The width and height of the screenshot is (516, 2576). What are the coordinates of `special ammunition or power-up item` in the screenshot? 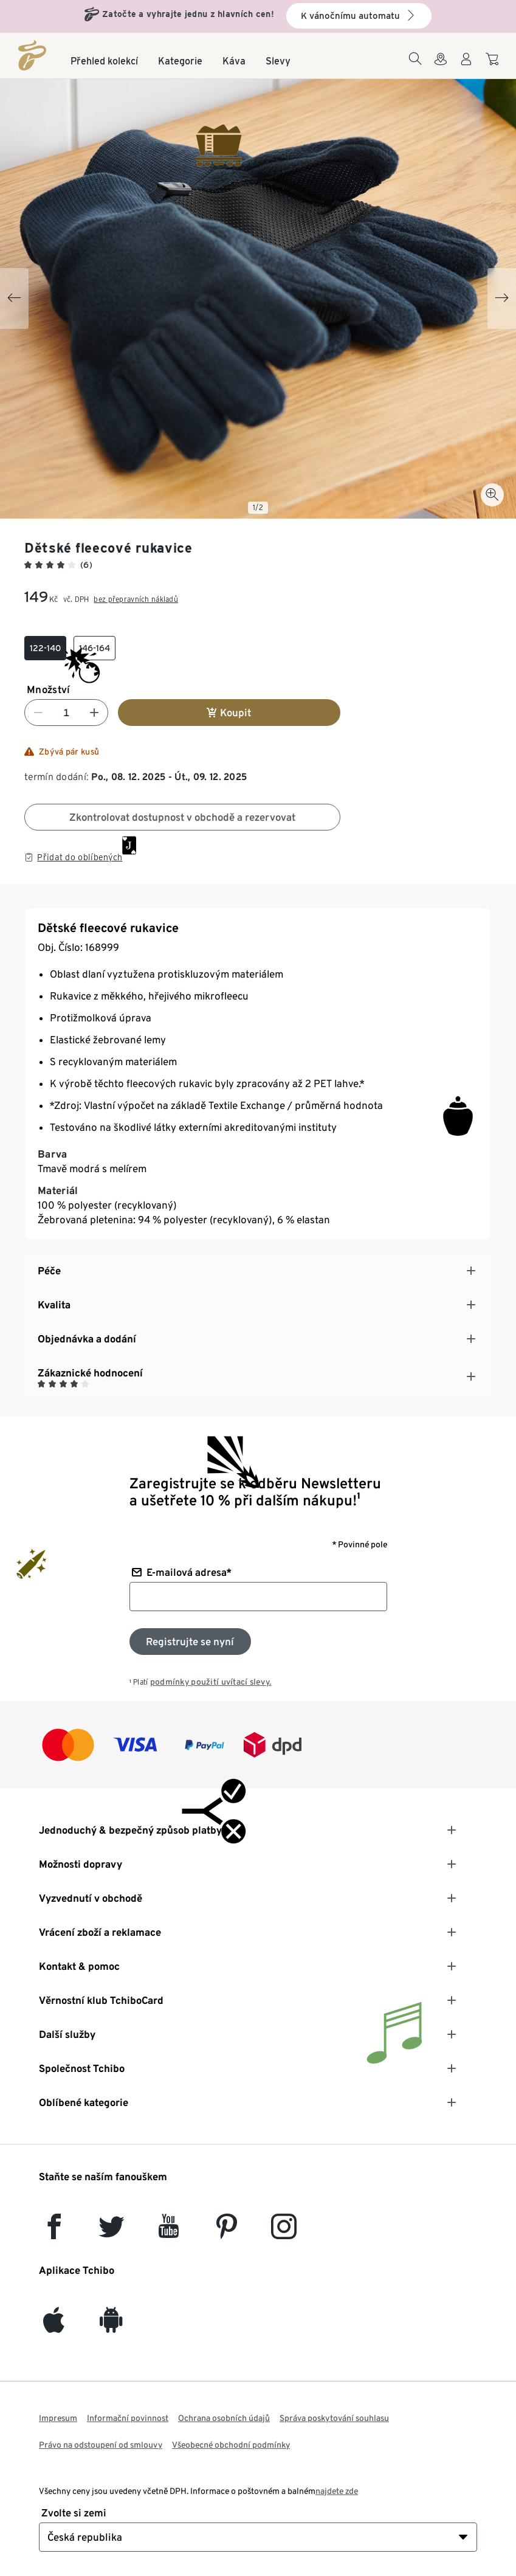 It's located at (31, 1564).